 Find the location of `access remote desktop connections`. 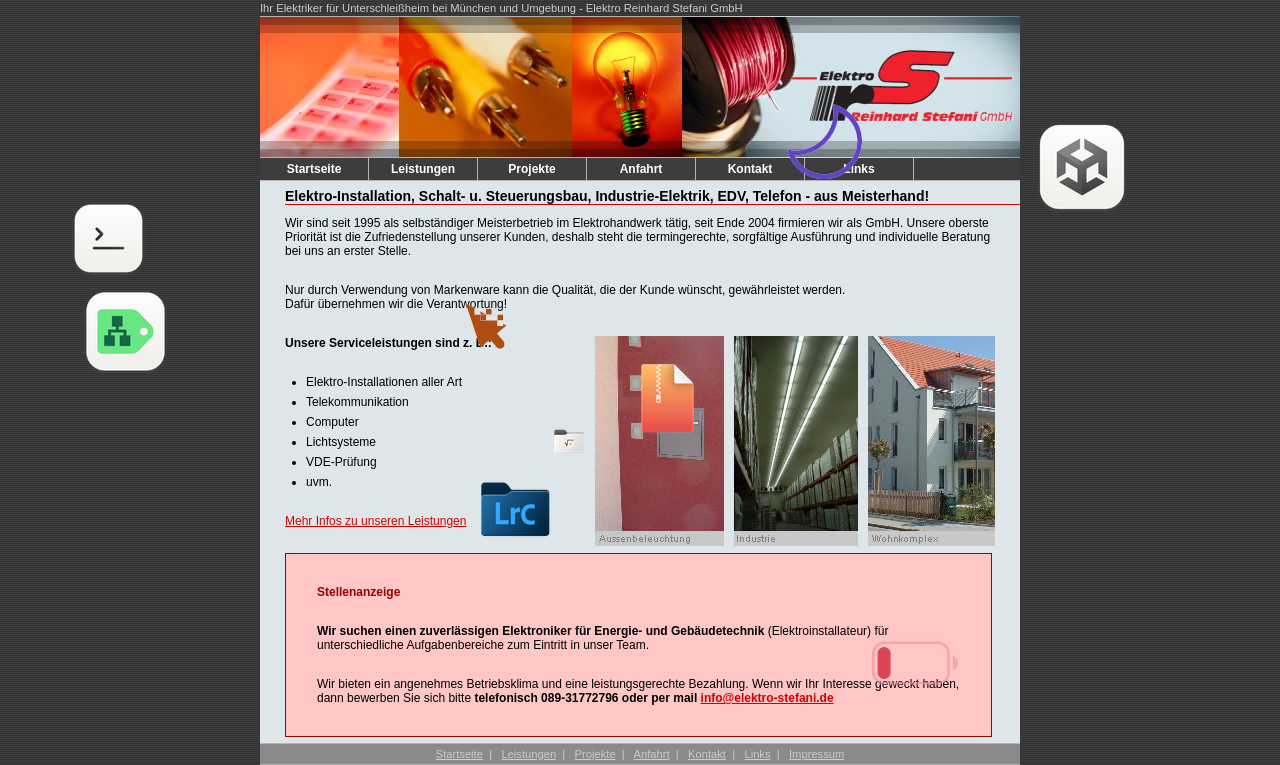

access remote desktop connections is located at coordinates (486, 326).